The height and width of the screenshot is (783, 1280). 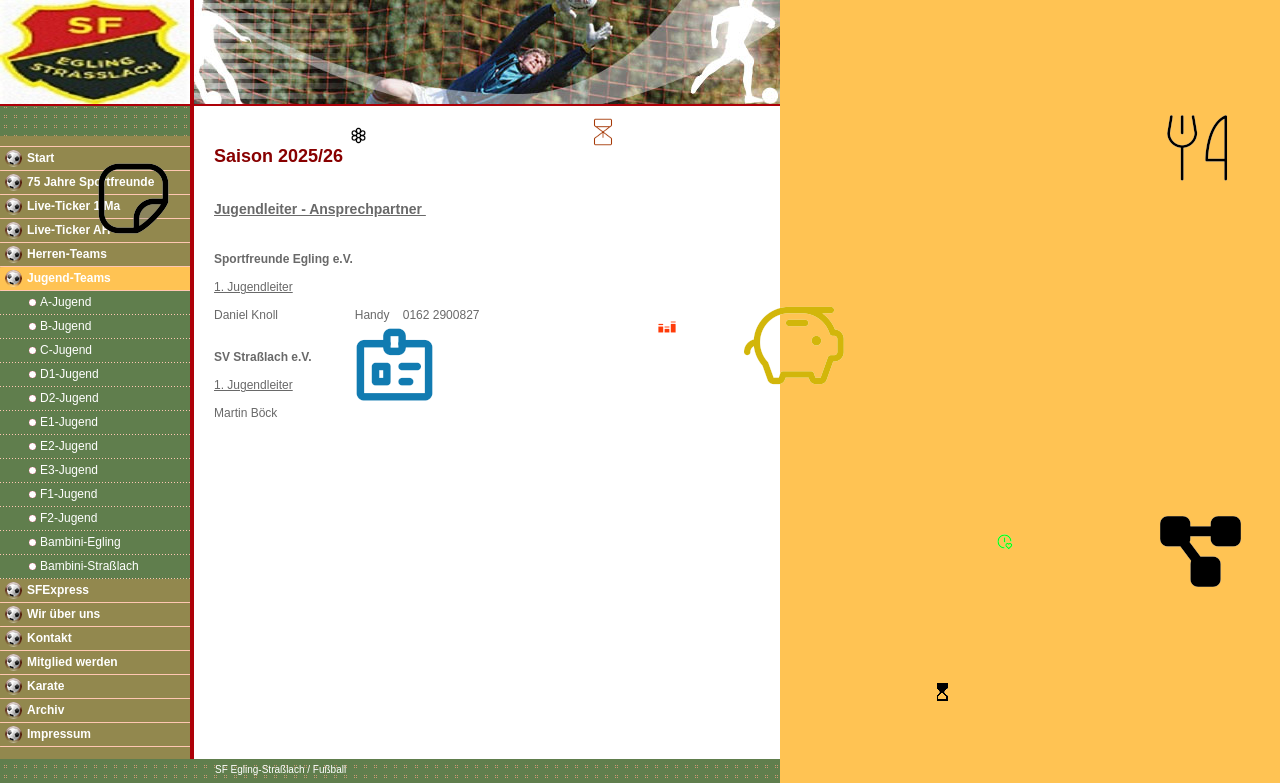 I want to click on access garden or plant care features, so click(x=358, y=135).